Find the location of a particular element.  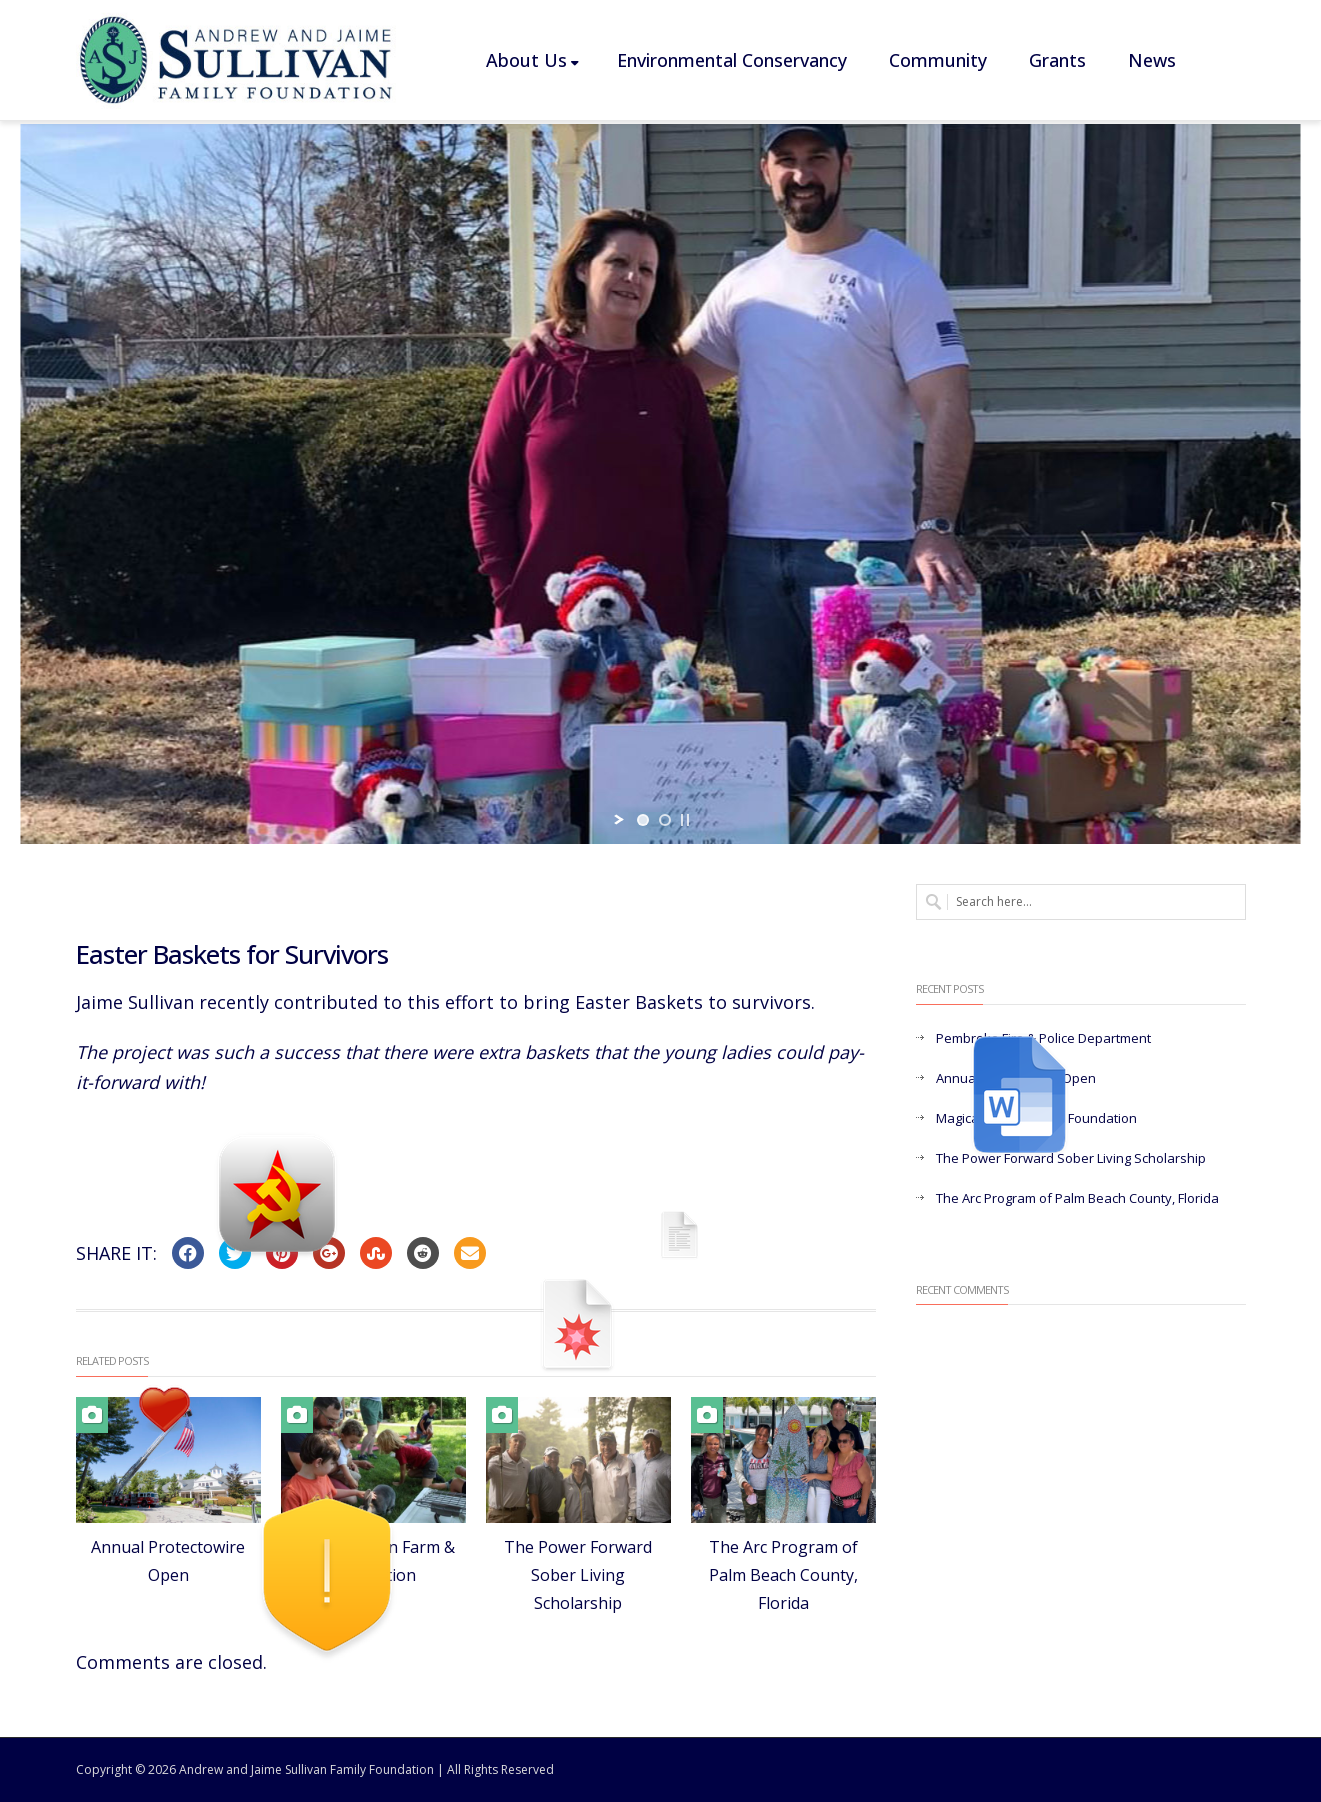

microsoft word document file is located at coordinates (1019, 1094).